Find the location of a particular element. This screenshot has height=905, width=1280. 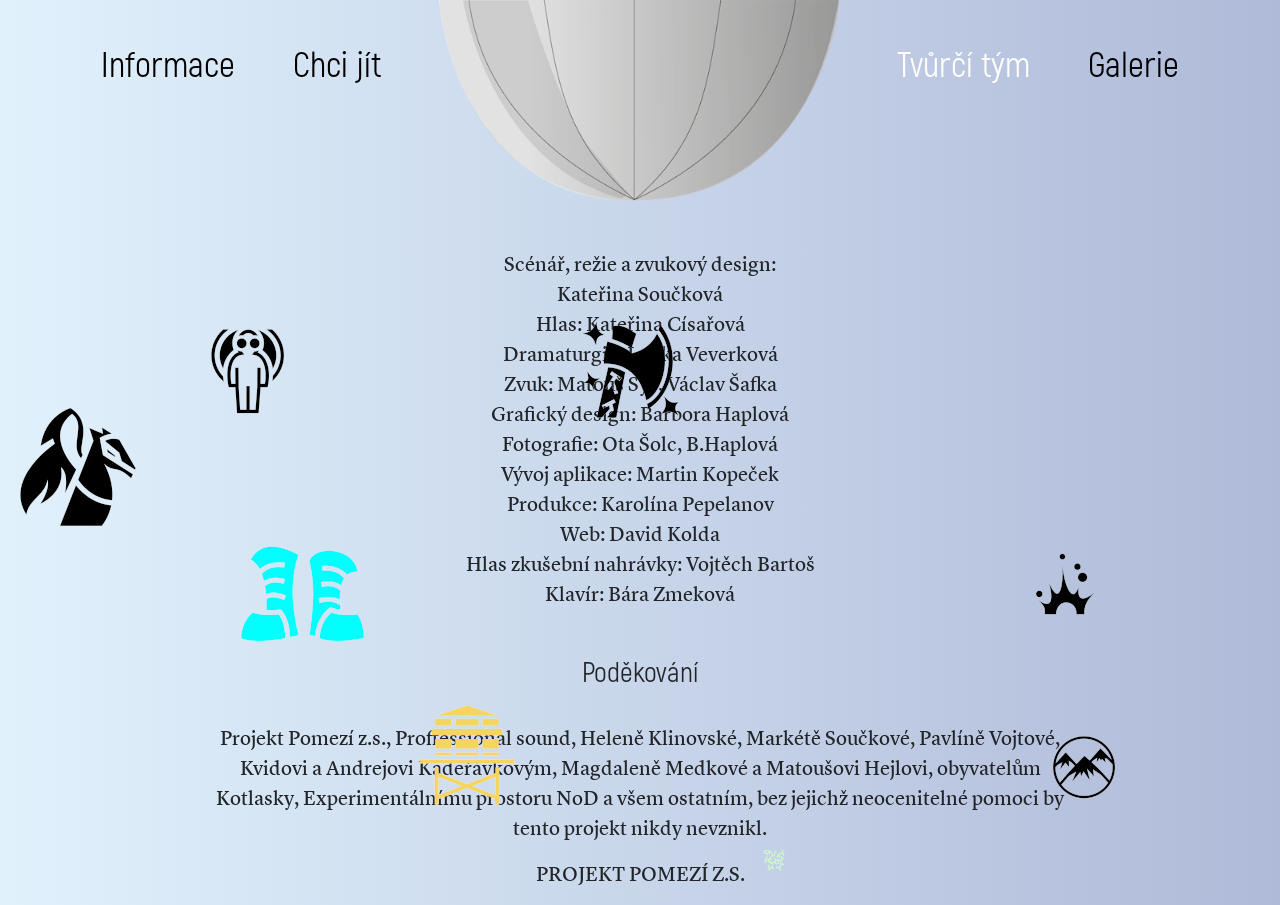

indicates a splash effect or water impact in gameplay is located at coordinates (1065, 584).